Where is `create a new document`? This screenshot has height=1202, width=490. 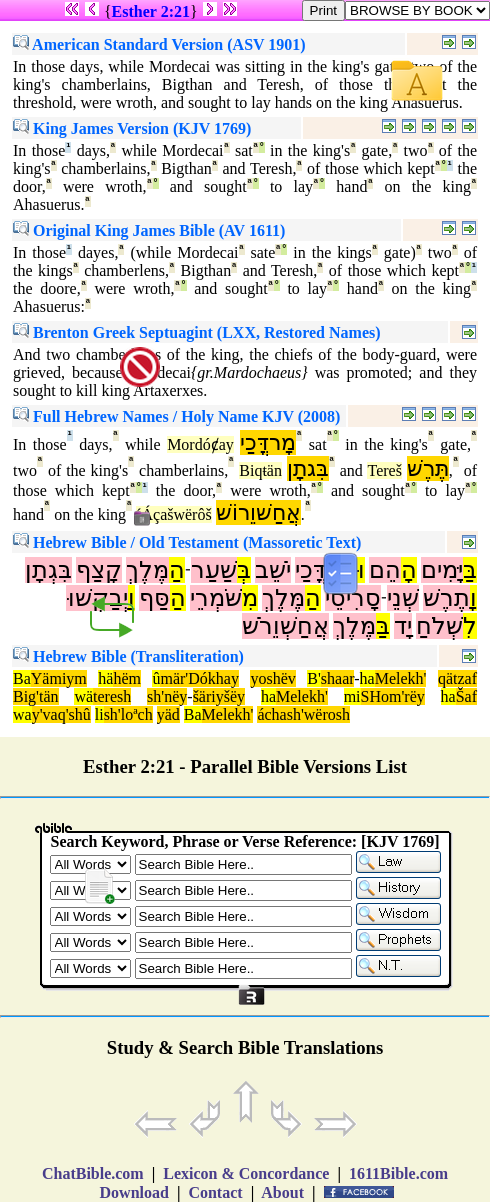
create a new document is located at coordinates (99, 886).